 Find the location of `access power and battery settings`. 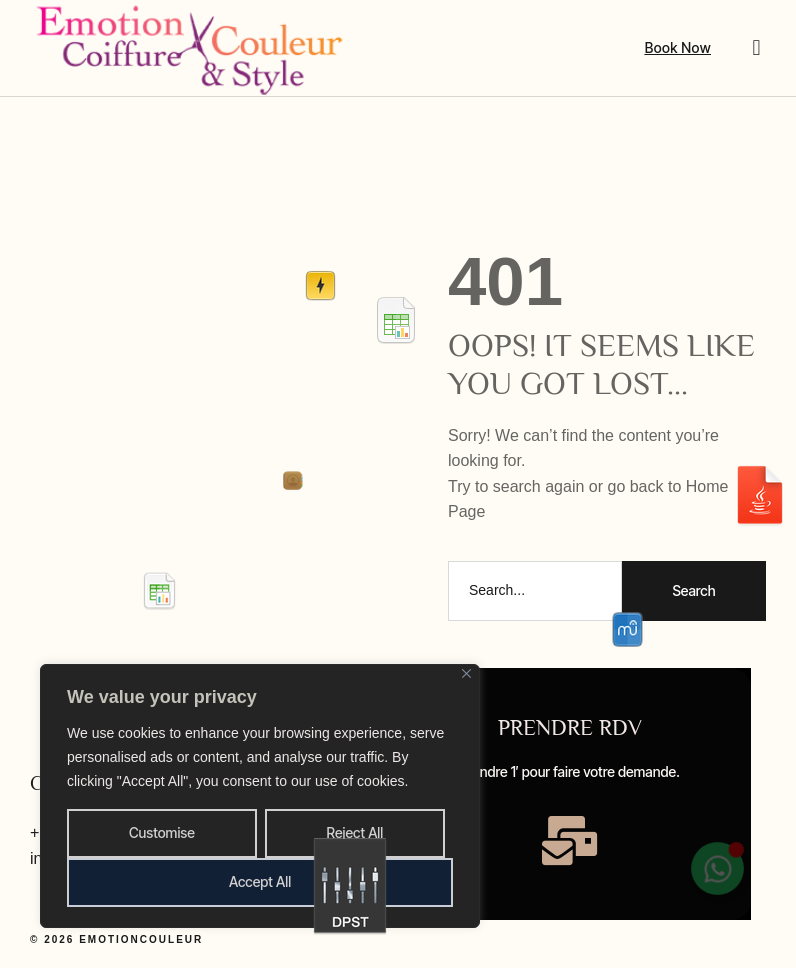

access power and battery settings is located at coordinates (320, 285).